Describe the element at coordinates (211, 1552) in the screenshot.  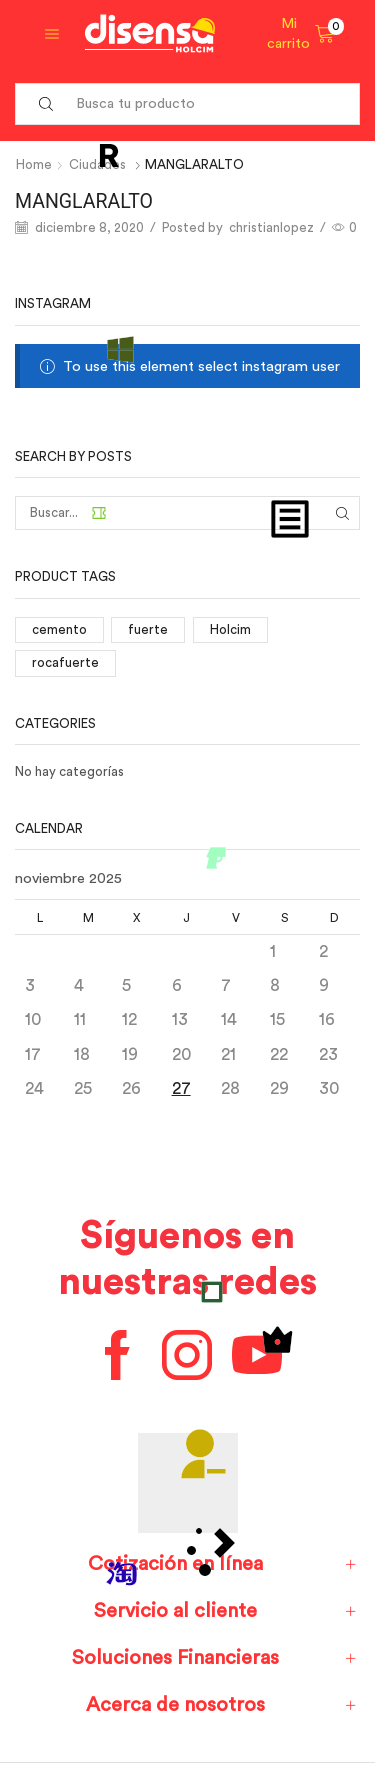
I see `KDE Plasma desktop environment logo` at that location.